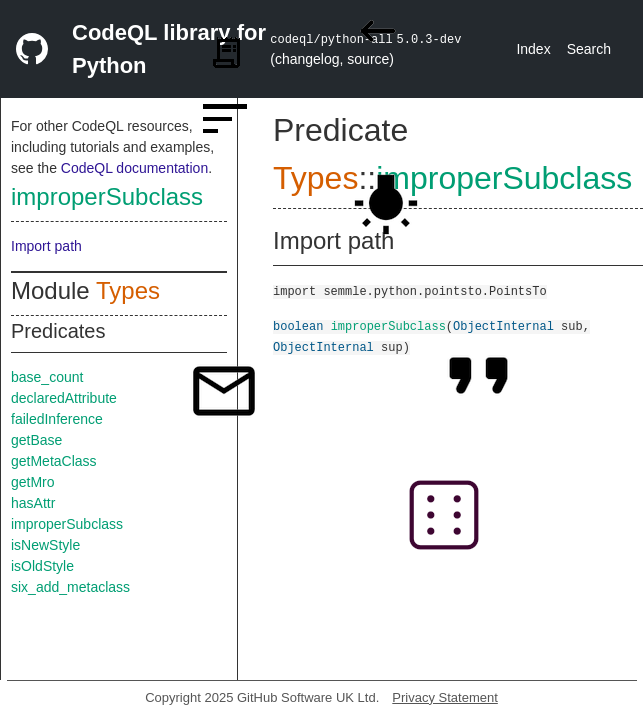 The image size is (643, 720). Describe the element at coordinates (478, 375) in the screenshot. I see `insert a block quote` at that location.